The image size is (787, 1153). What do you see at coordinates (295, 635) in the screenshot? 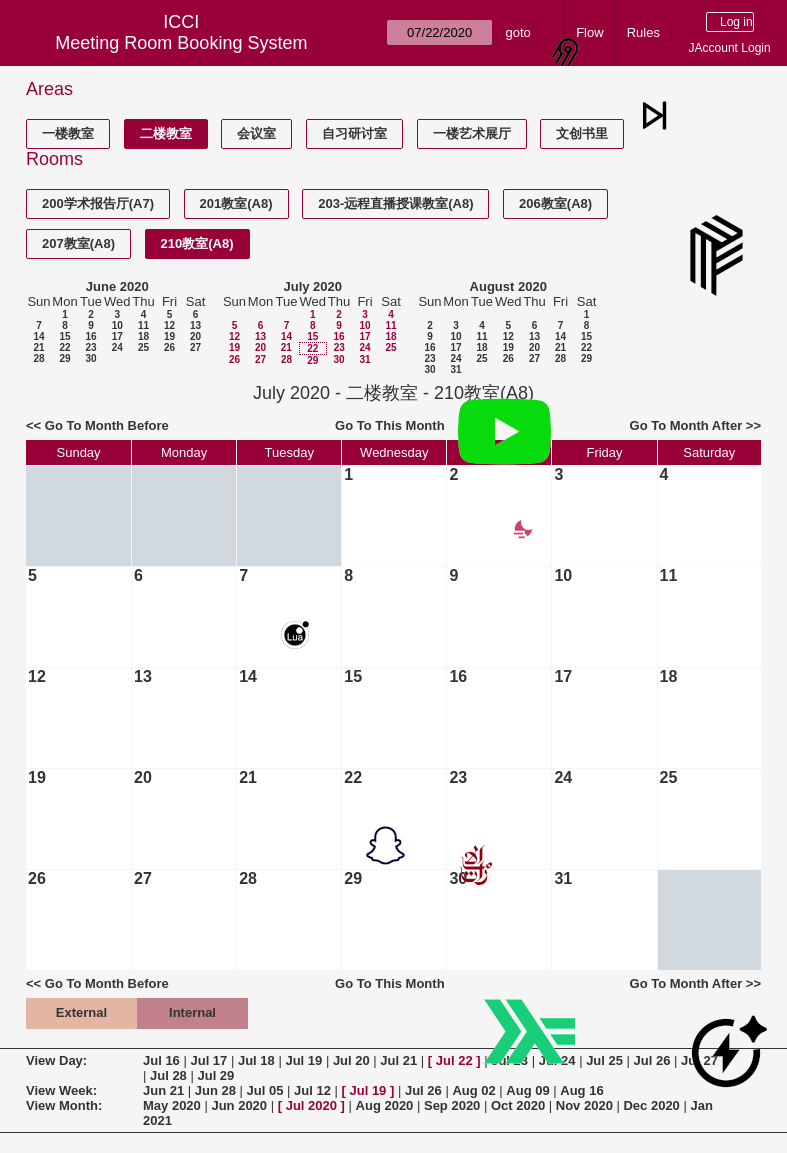
I see `lua programming language logo` at bounding box center [295, 635].